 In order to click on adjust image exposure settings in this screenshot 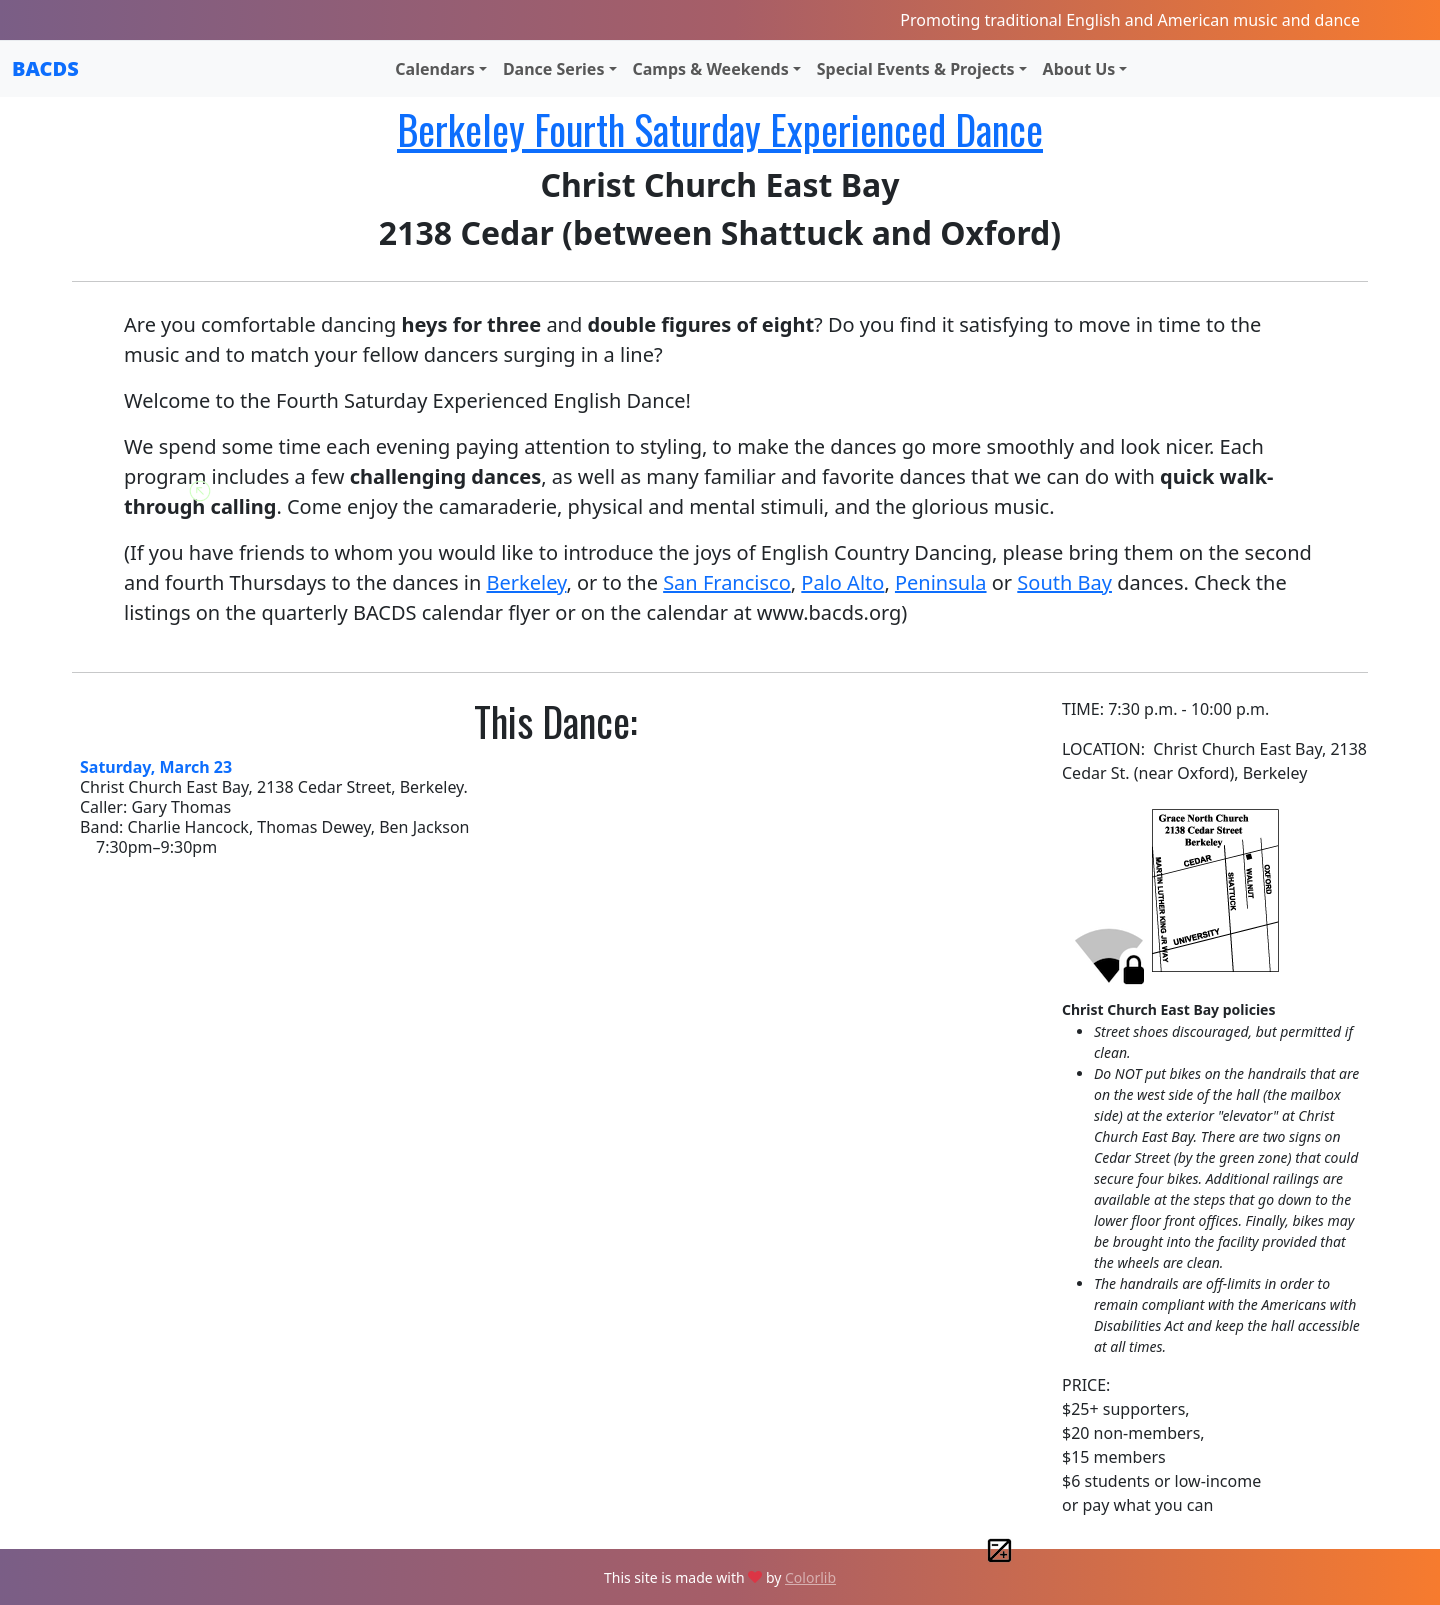, I will do `click(999, 1550)`.